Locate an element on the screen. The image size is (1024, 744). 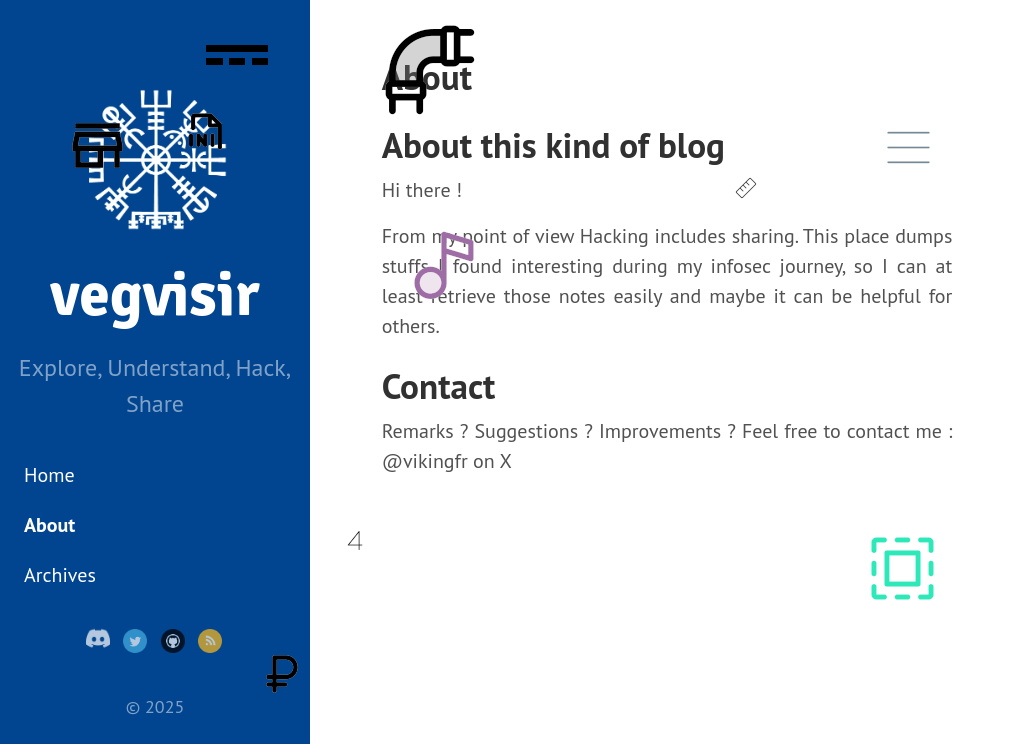
plumbing or pipe system settings is located at coordinates (426, 66).